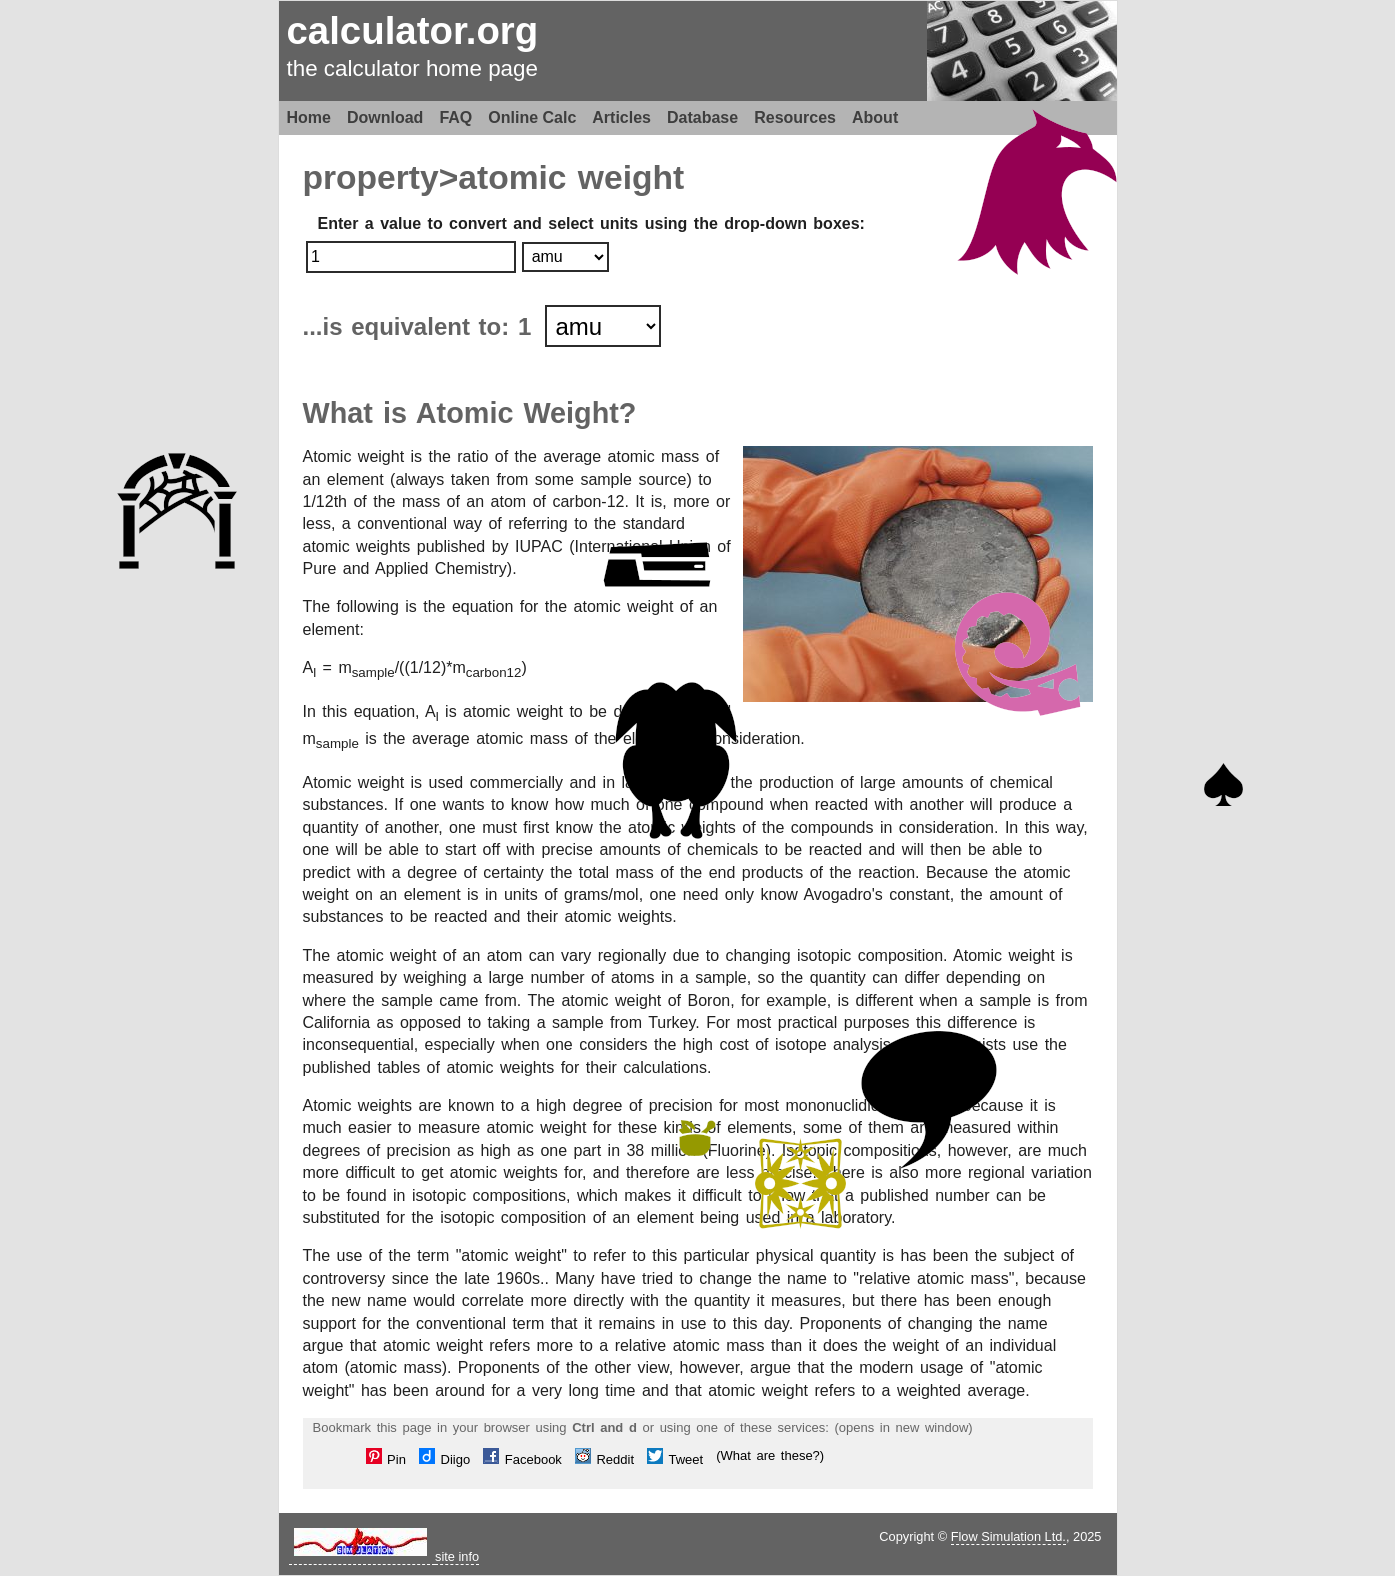  Describe the element at coordinates (657, 556) in the screenshot. I see `staple documents together` at that location.